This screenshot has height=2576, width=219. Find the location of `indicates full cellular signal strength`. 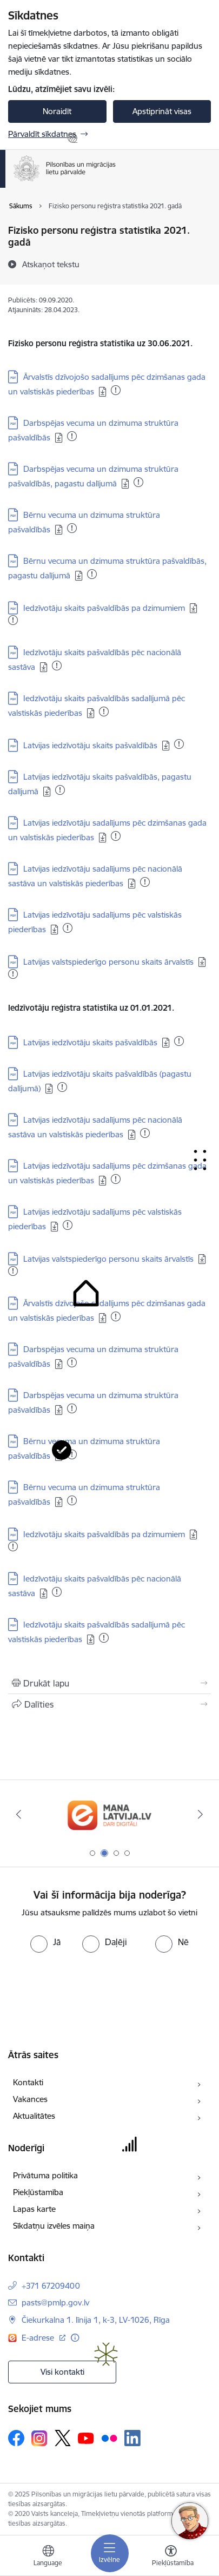

indicates full cellular signal strength is located at coordinates (130, 2145).